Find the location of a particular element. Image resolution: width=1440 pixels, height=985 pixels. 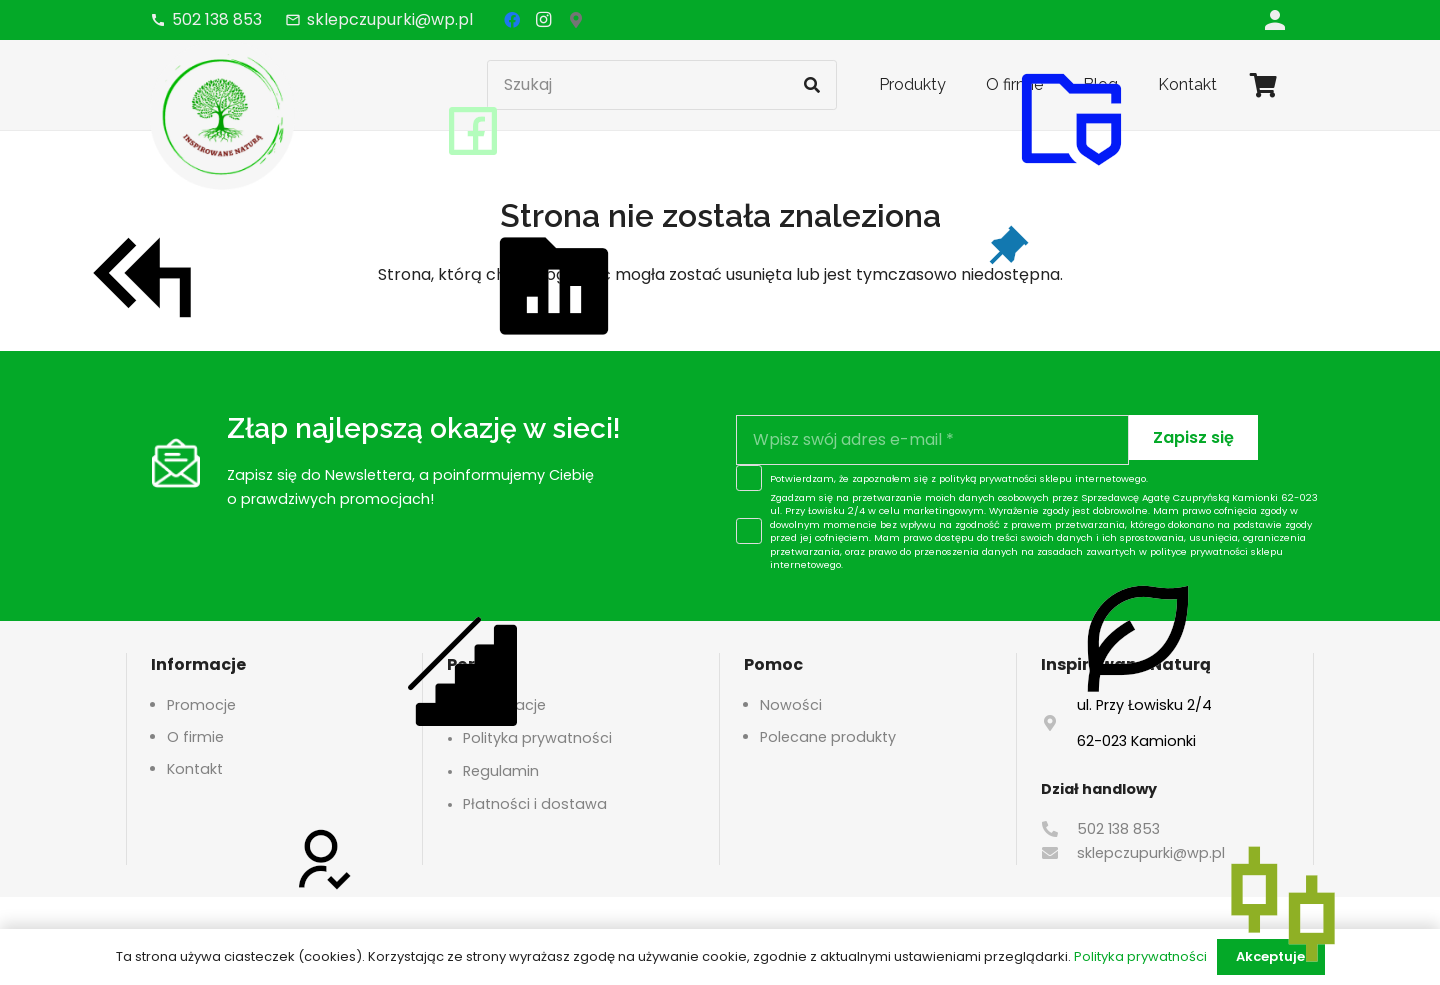

connect with Facebook is located at coordinates (473, 131).